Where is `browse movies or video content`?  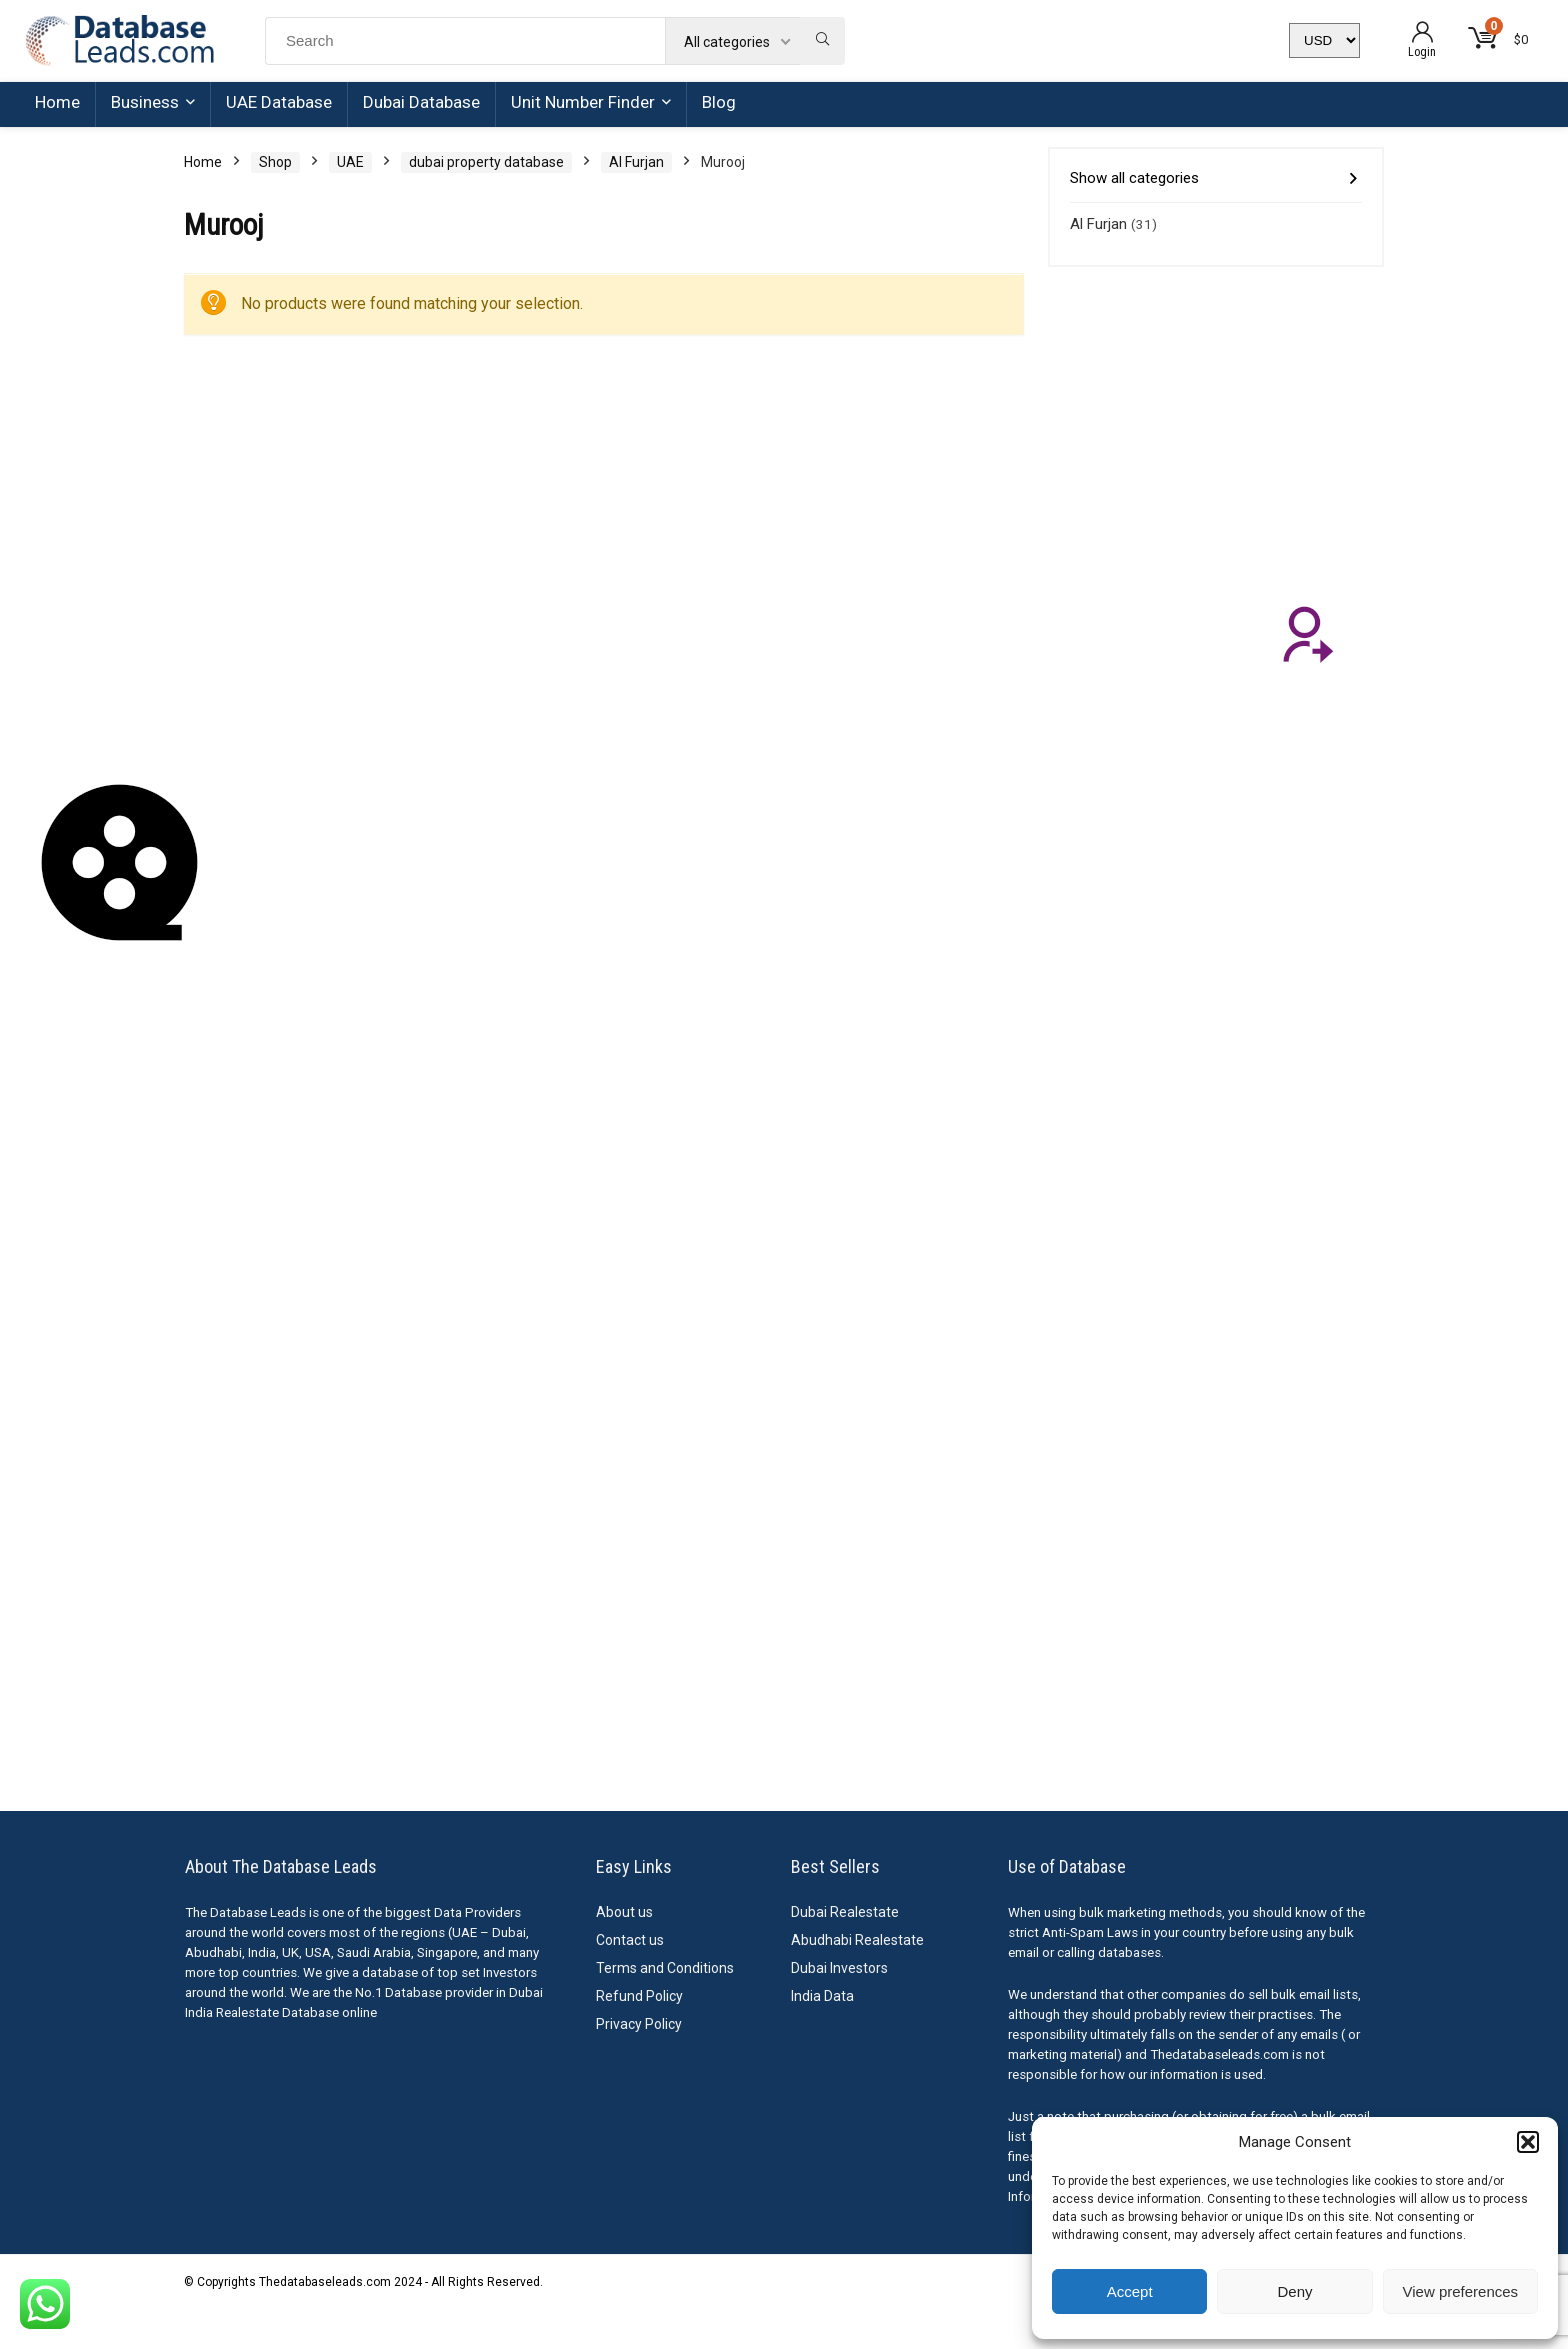 browse movies or video content is located at coordinates (119, 862).